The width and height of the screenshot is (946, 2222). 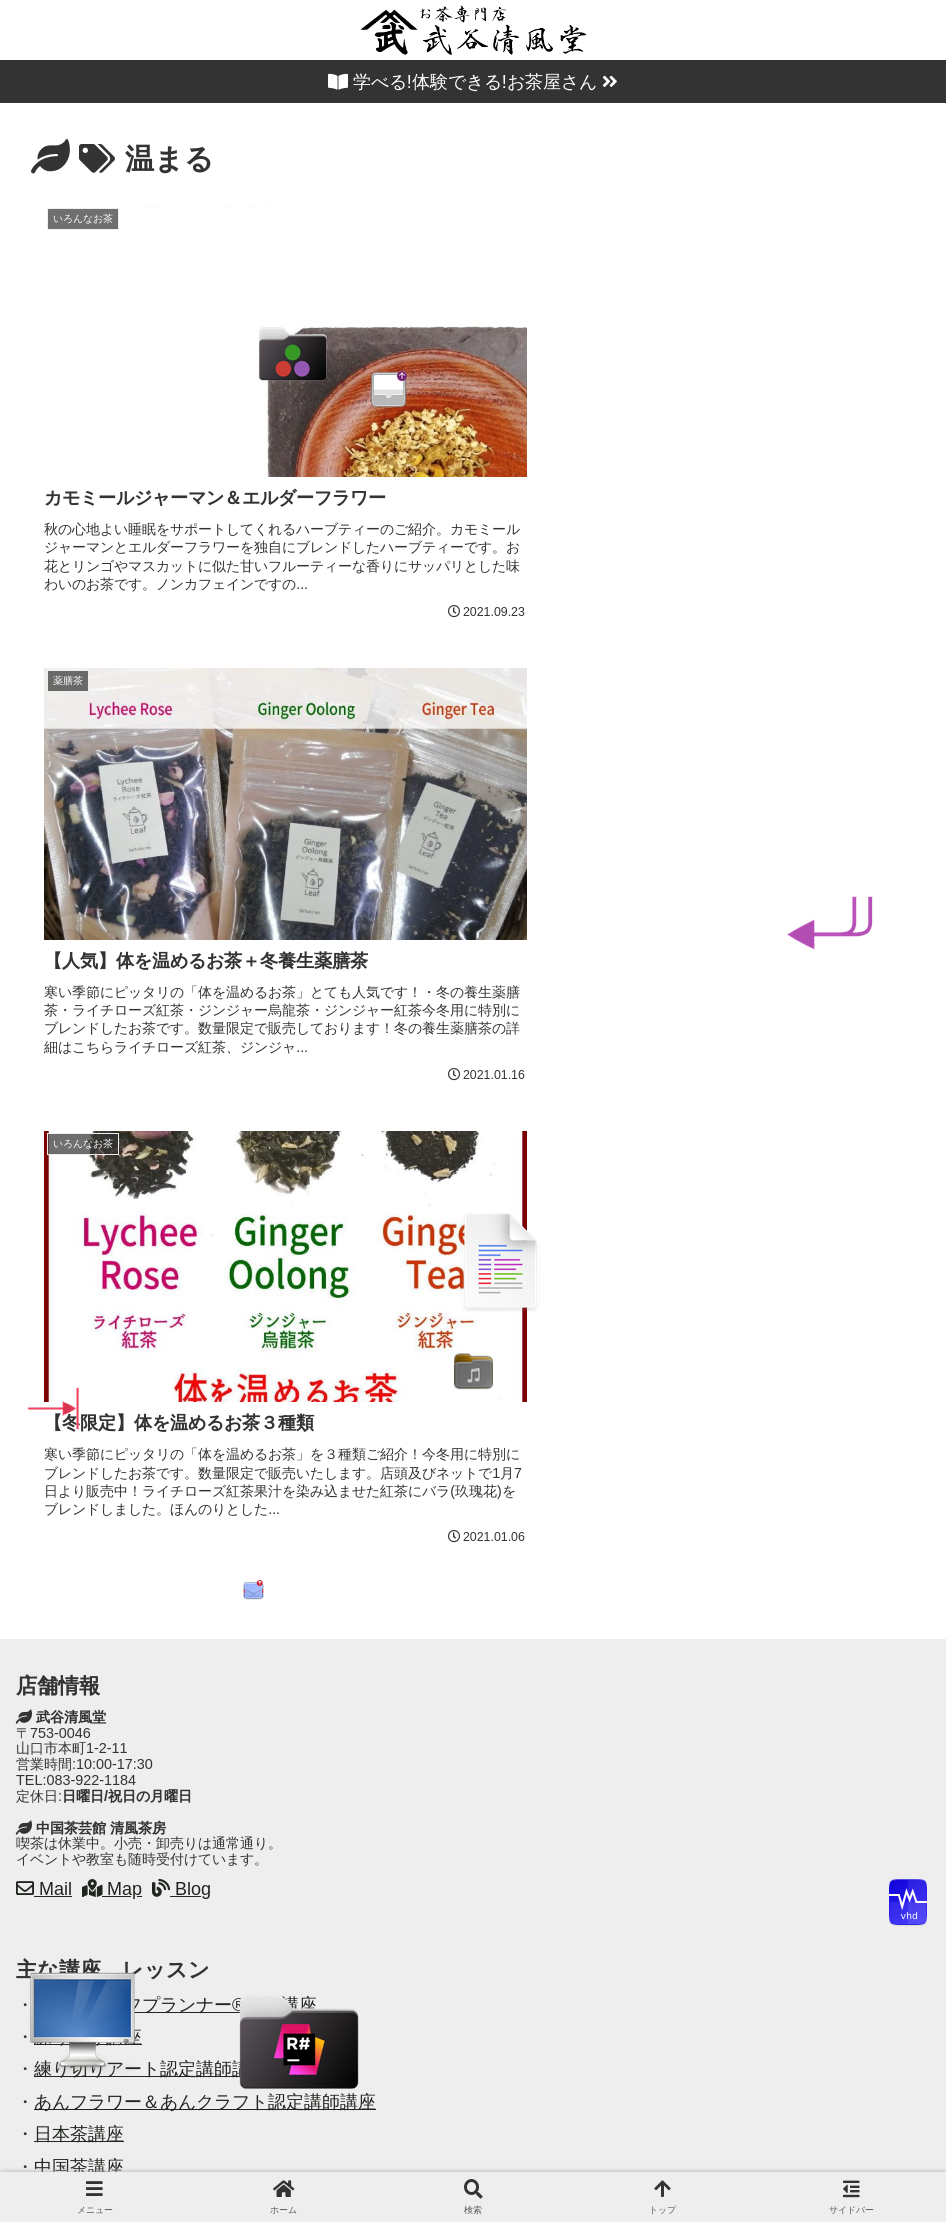 What do you see at coordinates (298, 2045) in the screenshot?
I see `open JetBrains ReSharper project folder` at bounding box center [298, 2045].